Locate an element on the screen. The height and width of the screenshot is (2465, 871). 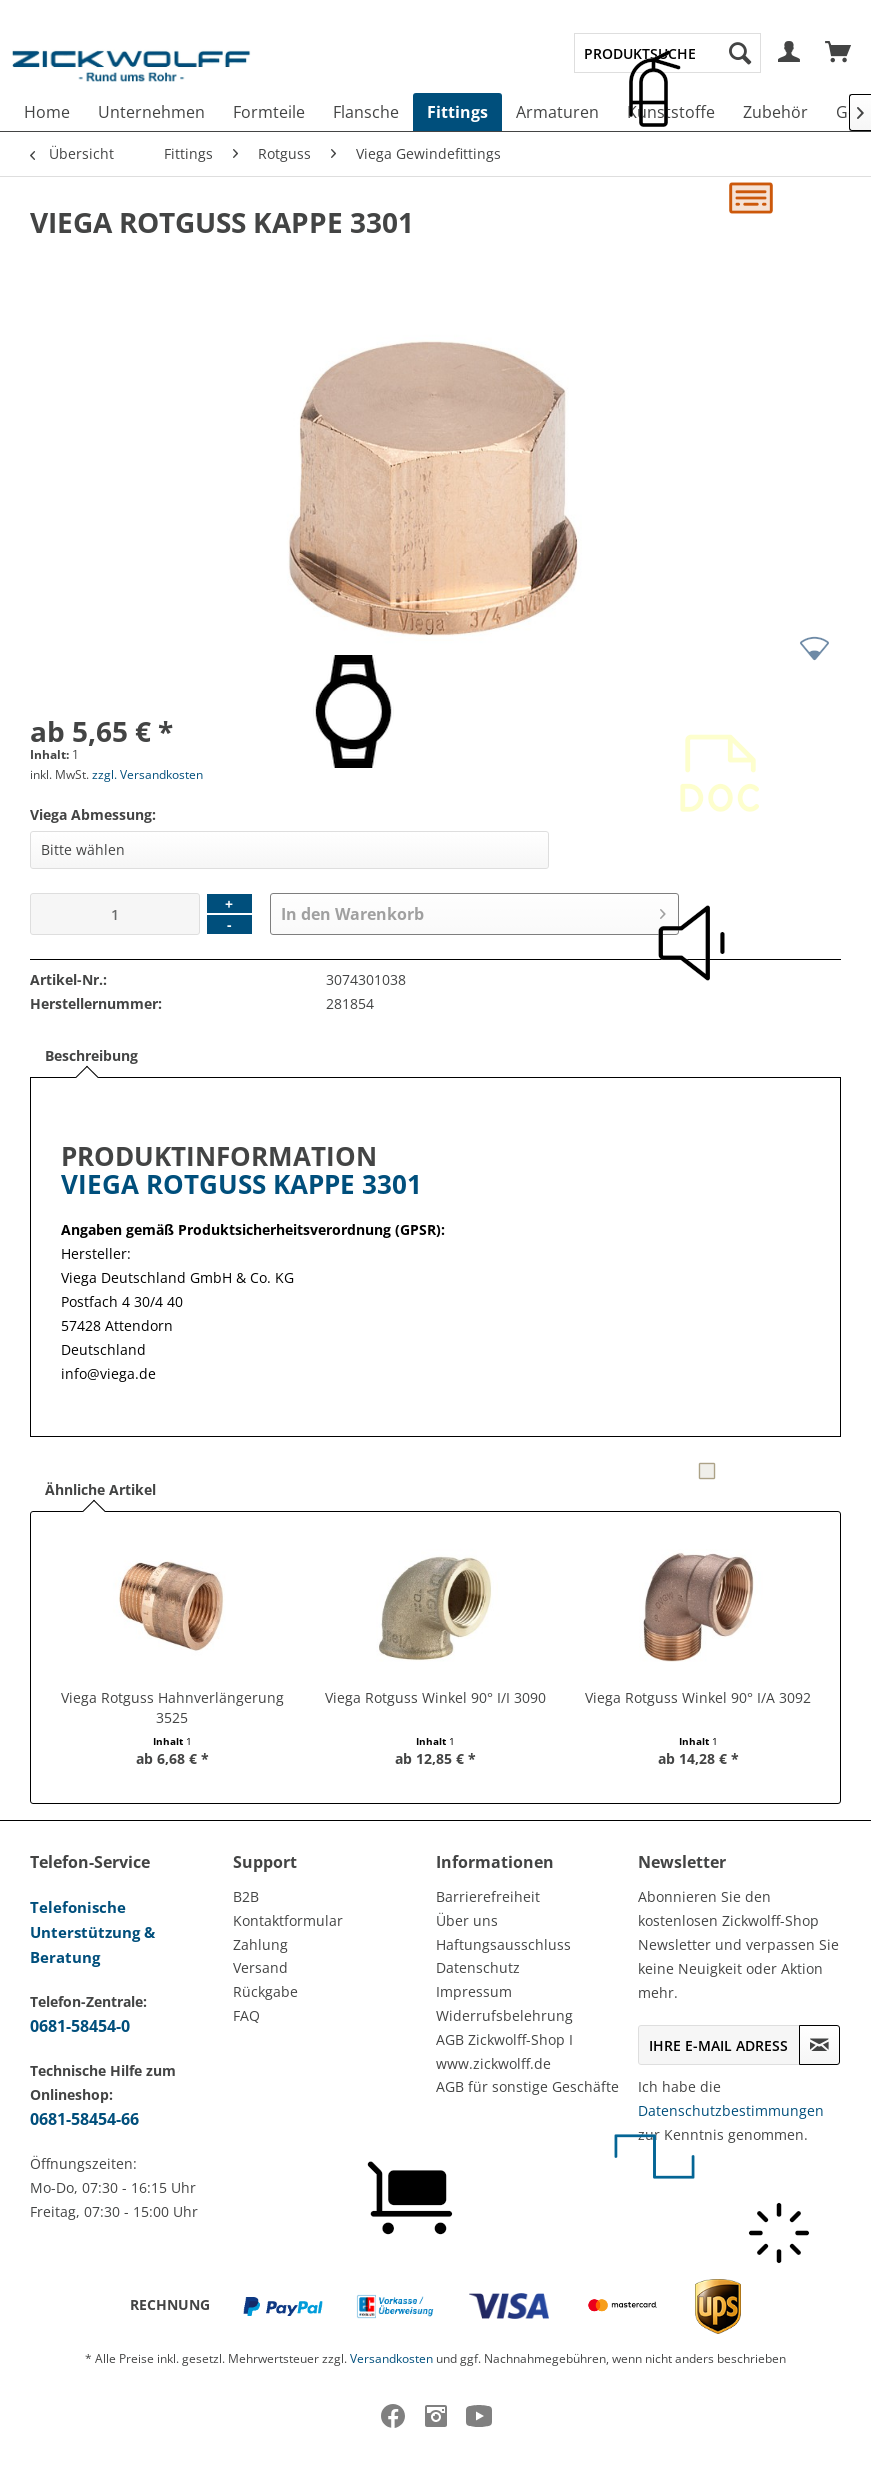
view your shopping cart is located at coordinates (408, 2193).